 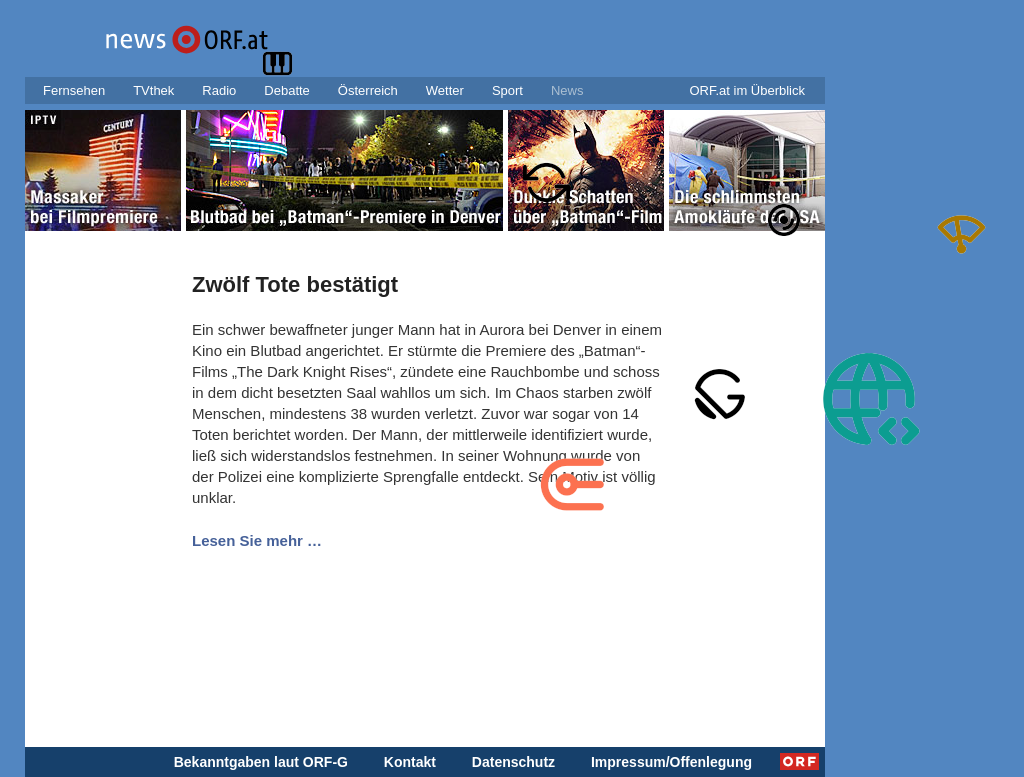 I want to click on indicates a rounded line cap style option, so click(x=570, y=484).